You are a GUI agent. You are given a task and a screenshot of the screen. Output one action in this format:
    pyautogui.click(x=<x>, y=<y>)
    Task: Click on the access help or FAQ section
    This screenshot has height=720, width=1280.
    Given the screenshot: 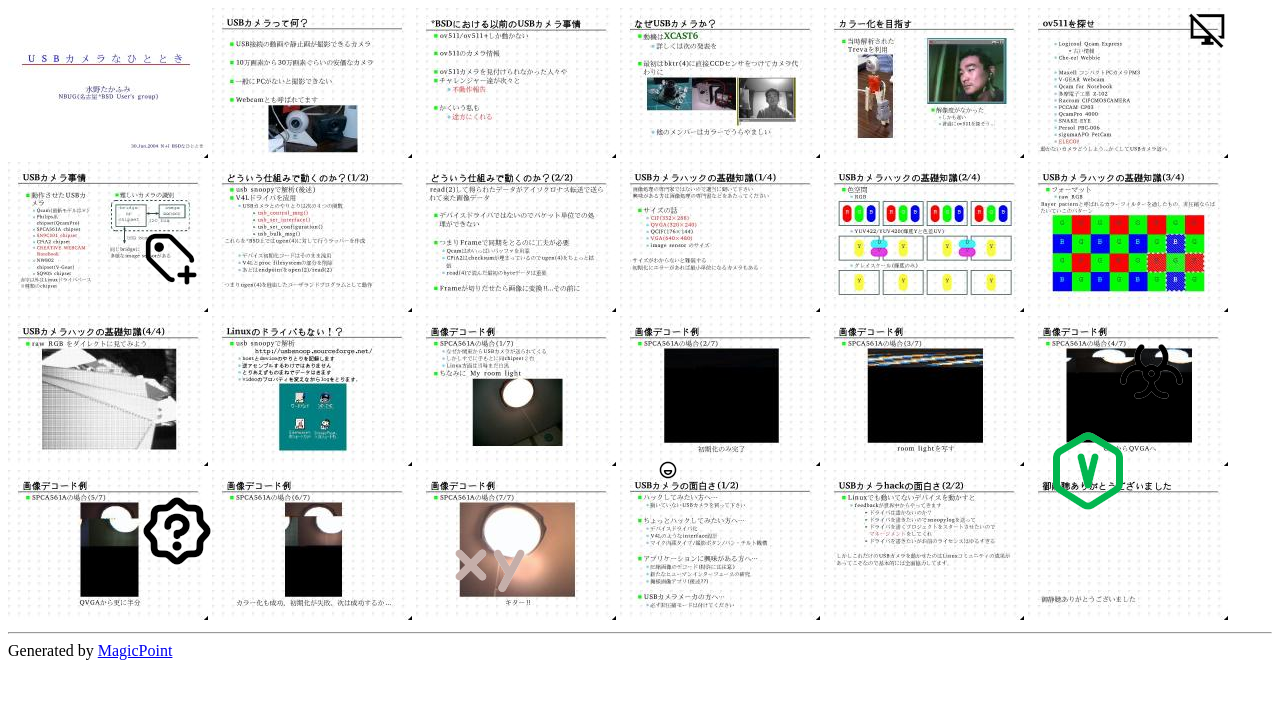 What is the action you would take?
    pyautogui.click(x=177, y=531)
    